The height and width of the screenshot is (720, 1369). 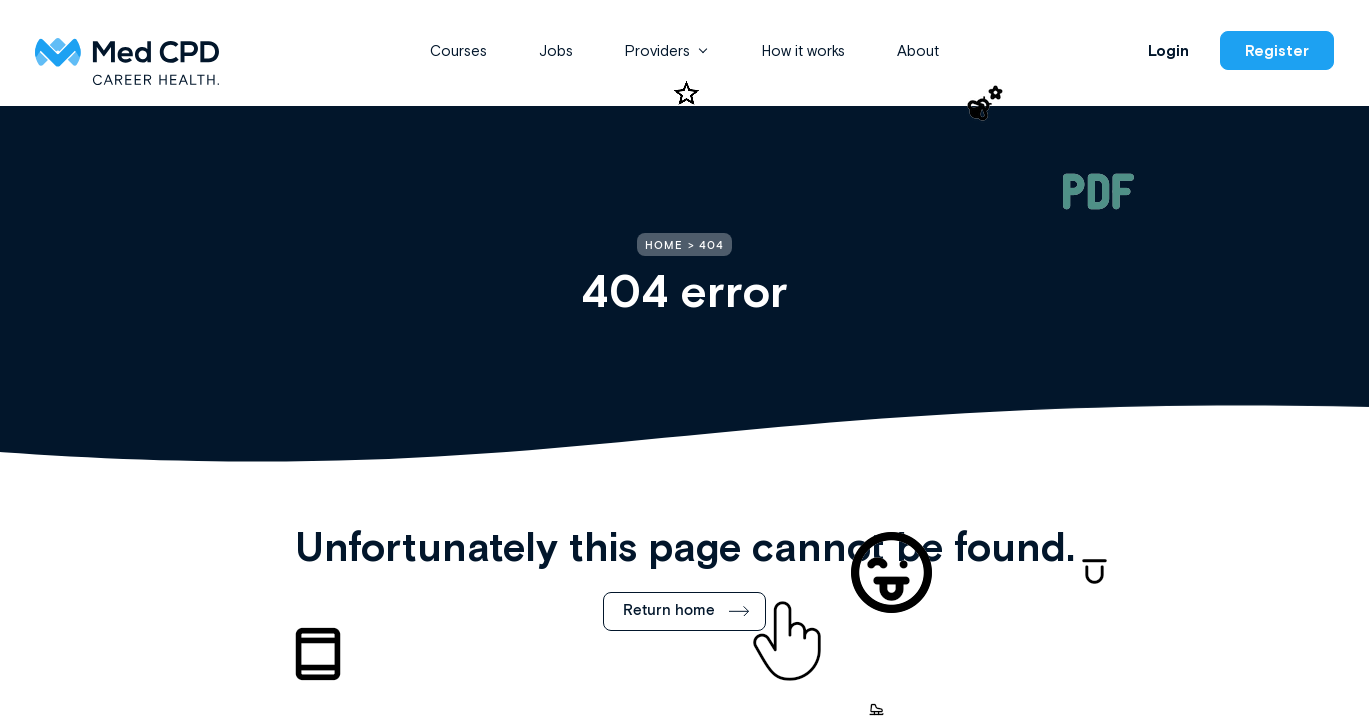 What do you see at coordinates (318, 654) in the screenshot?
I see `switch to tablet view` at bounding box center [318, 654].